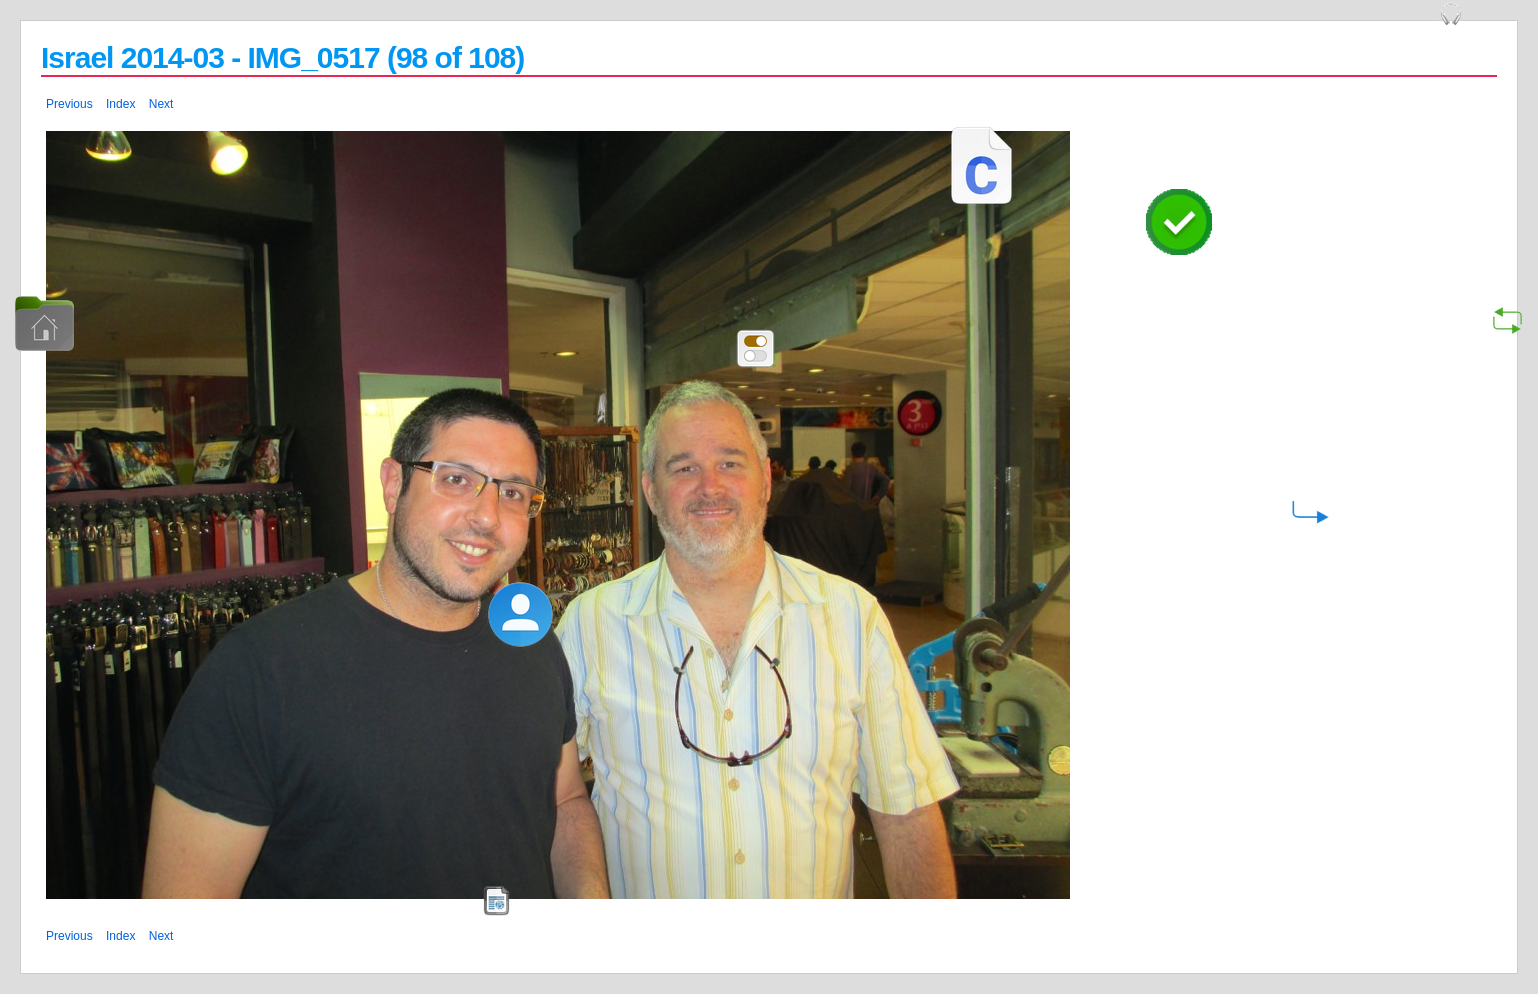 The width and height of the screenshot is (1538, 994). What do you see at coordinates (496, 900) in the screenshot?
I see `a libreoffice web document file` at bounding box center [496, 900].